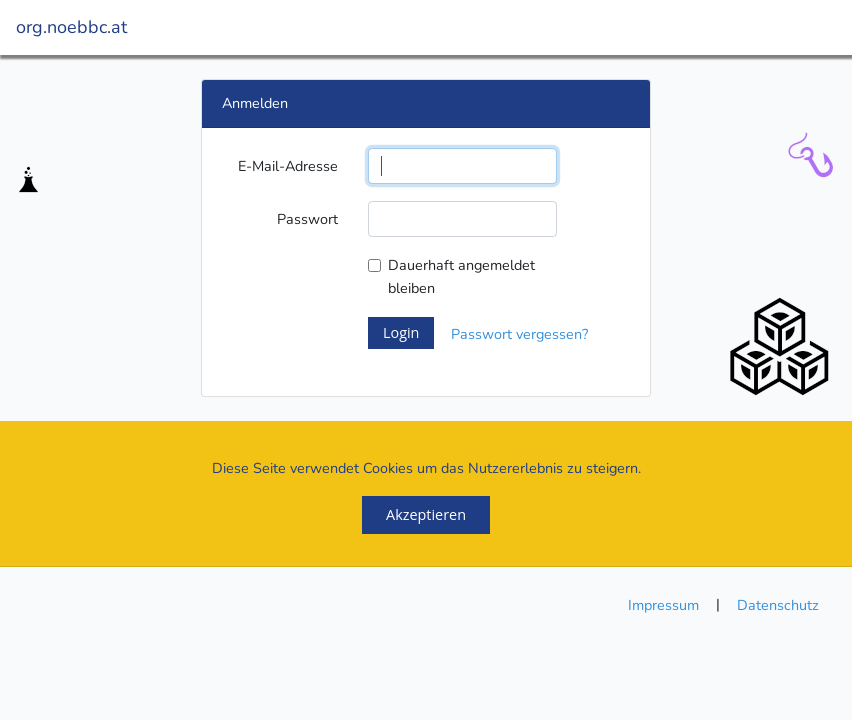 This screenshot has width=852, height=720. Describe the element at coordinates (779, 346) in the screenshot. I see `access 3D modeling or building tools` at that location.